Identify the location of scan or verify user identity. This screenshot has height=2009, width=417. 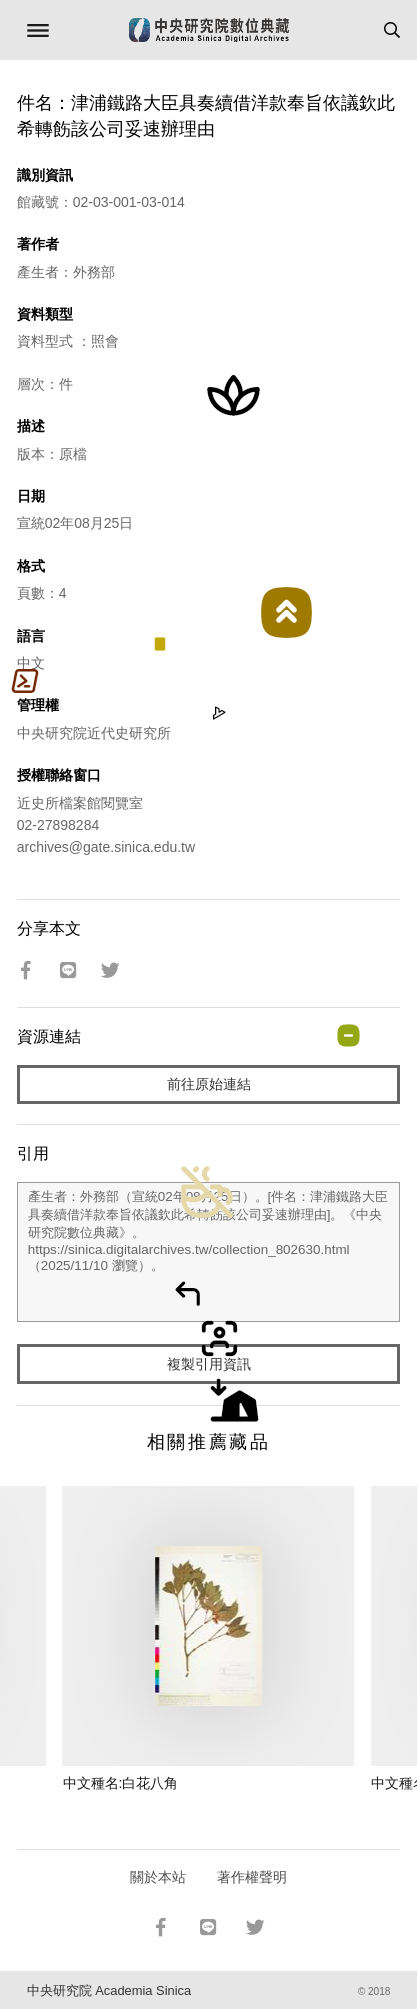
(219, 1338).